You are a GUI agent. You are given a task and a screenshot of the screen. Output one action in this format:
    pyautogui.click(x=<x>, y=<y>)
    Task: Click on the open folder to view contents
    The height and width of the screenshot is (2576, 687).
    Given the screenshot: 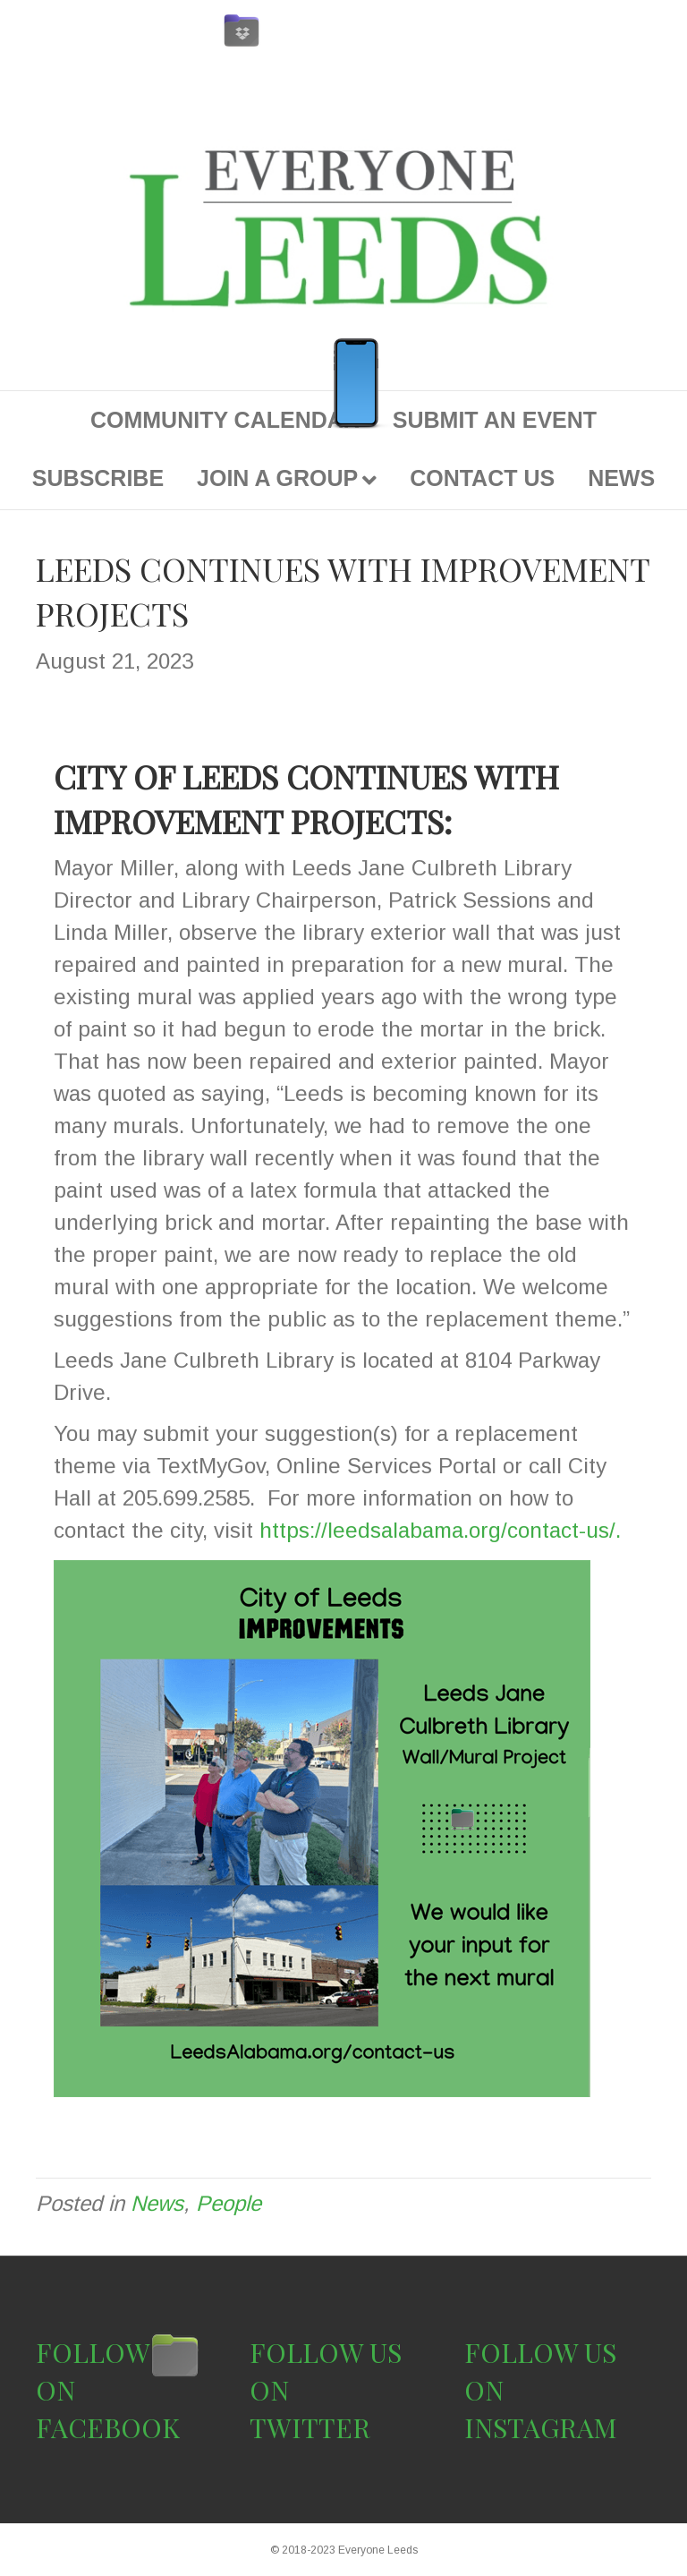 What is the action you would take?
    pyautogui.click(x=174, y=2355)
    